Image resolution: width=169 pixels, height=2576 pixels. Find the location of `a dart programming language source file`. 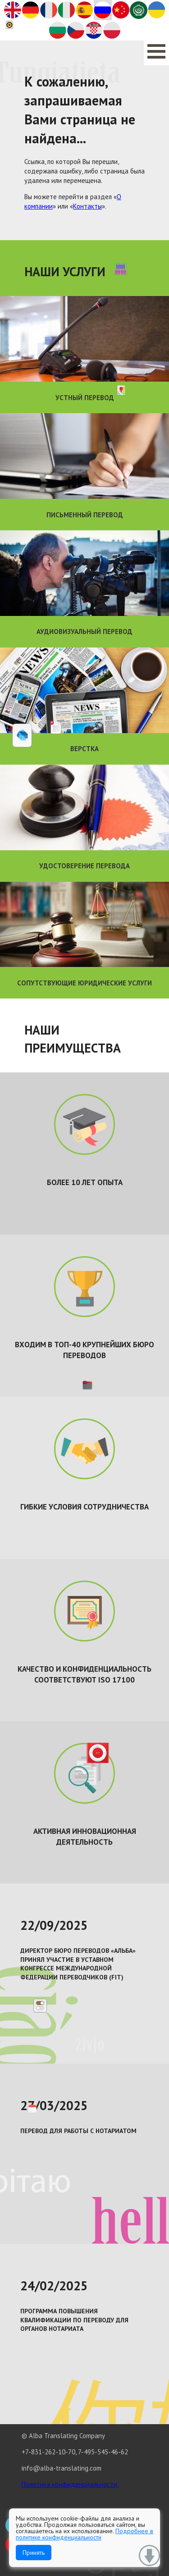

a dart programming language source file is located at coordinates (22, 735).